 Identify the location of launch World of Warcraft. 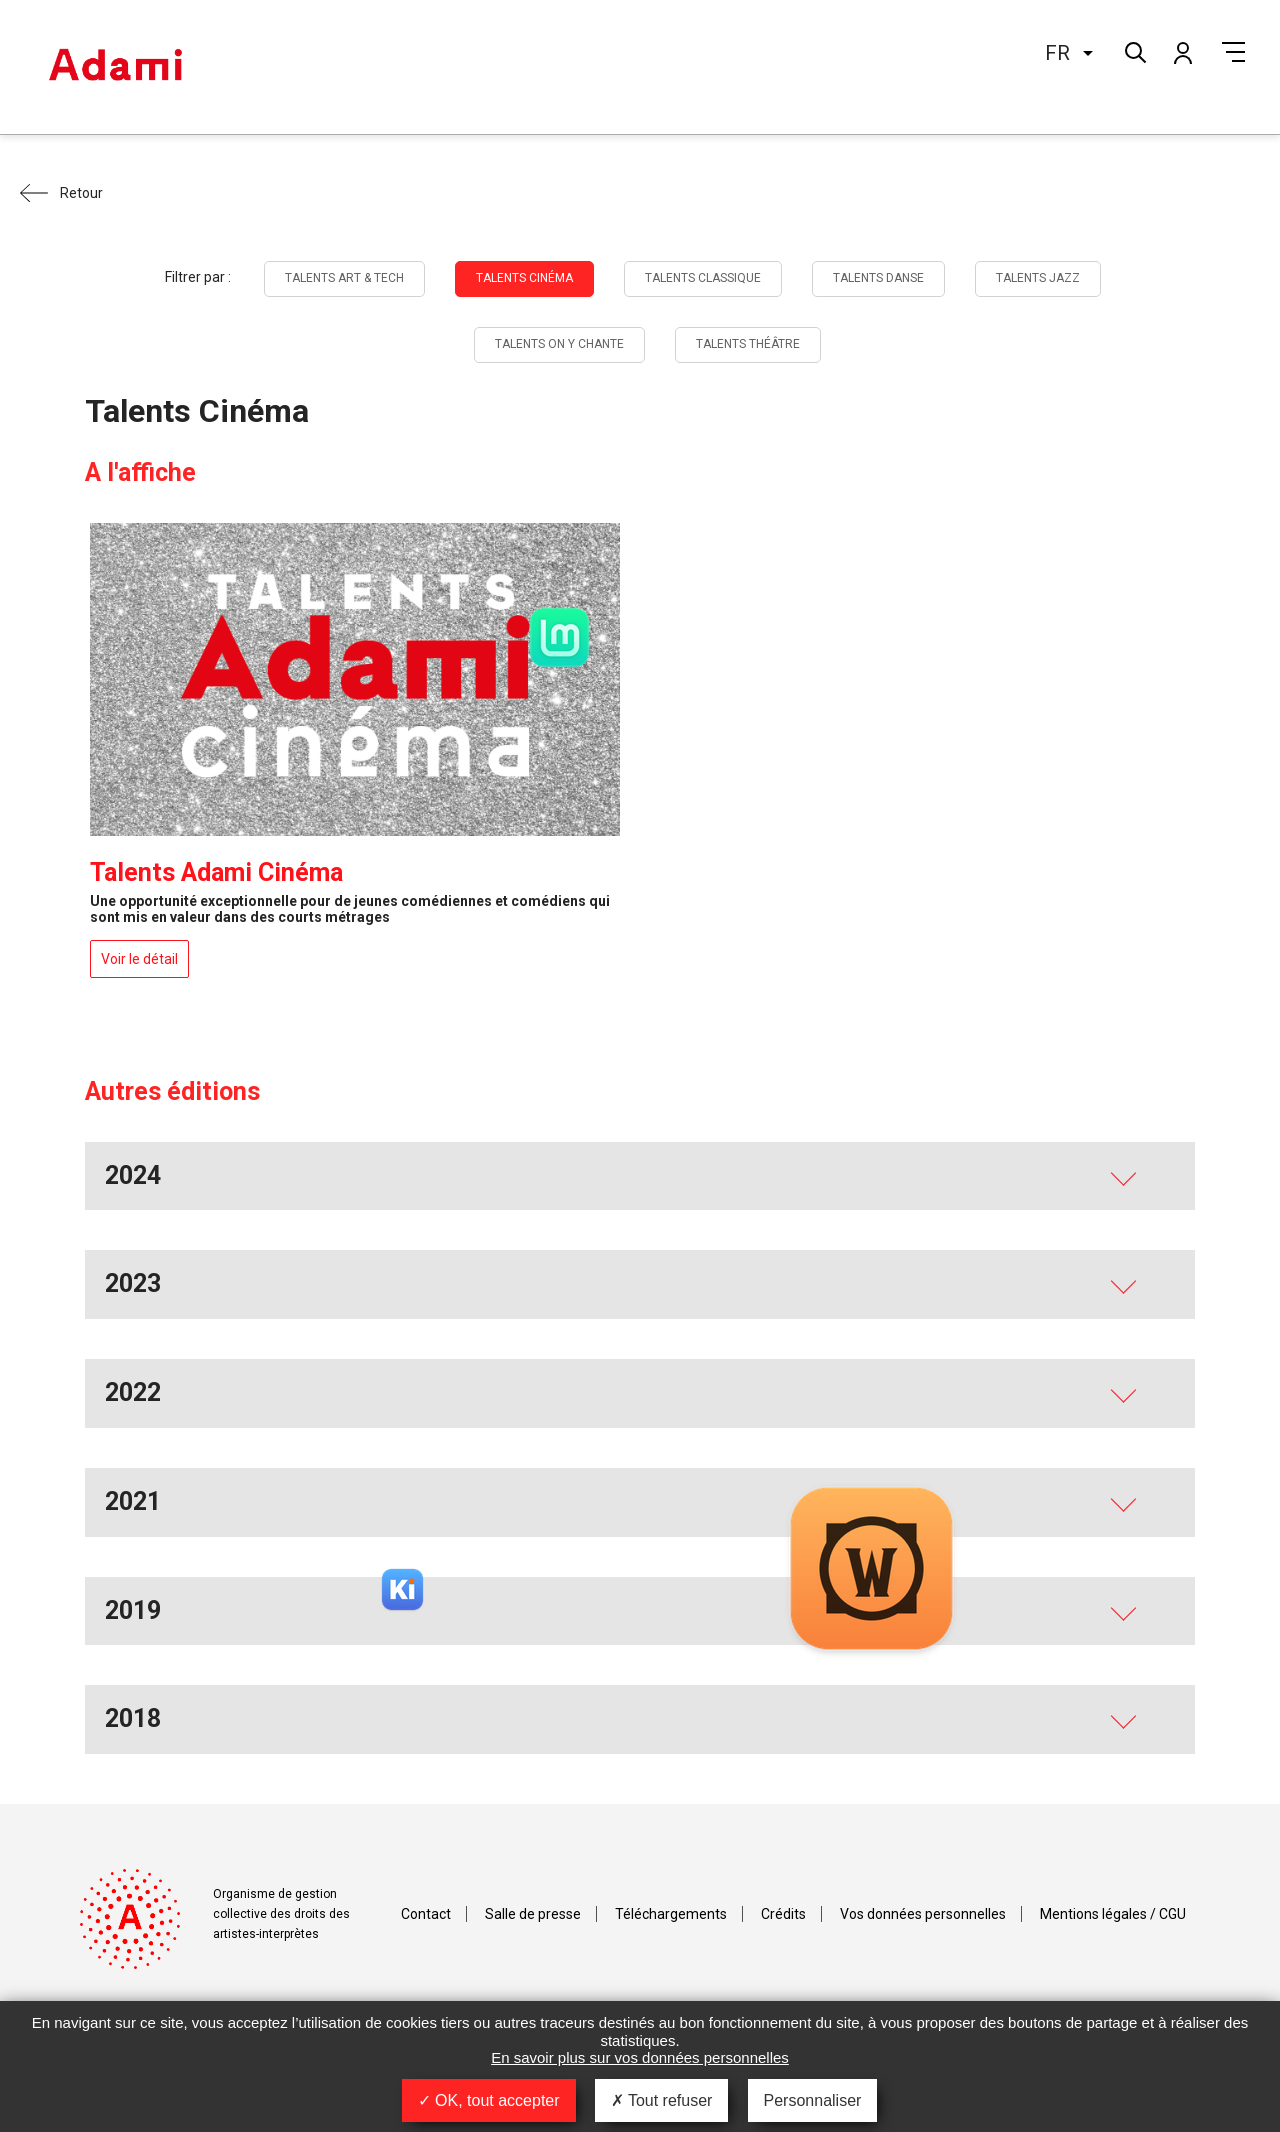
(871, 1568).